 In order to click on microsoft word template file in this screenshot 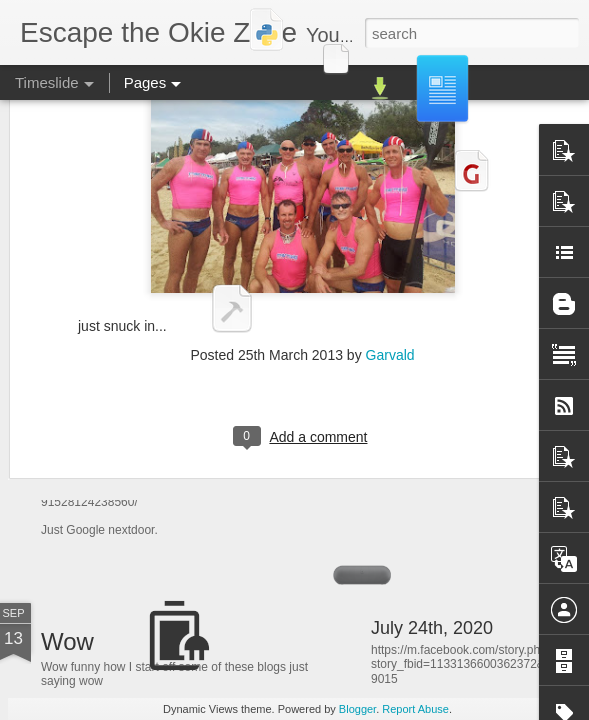, I will do `click(442, 89)`.